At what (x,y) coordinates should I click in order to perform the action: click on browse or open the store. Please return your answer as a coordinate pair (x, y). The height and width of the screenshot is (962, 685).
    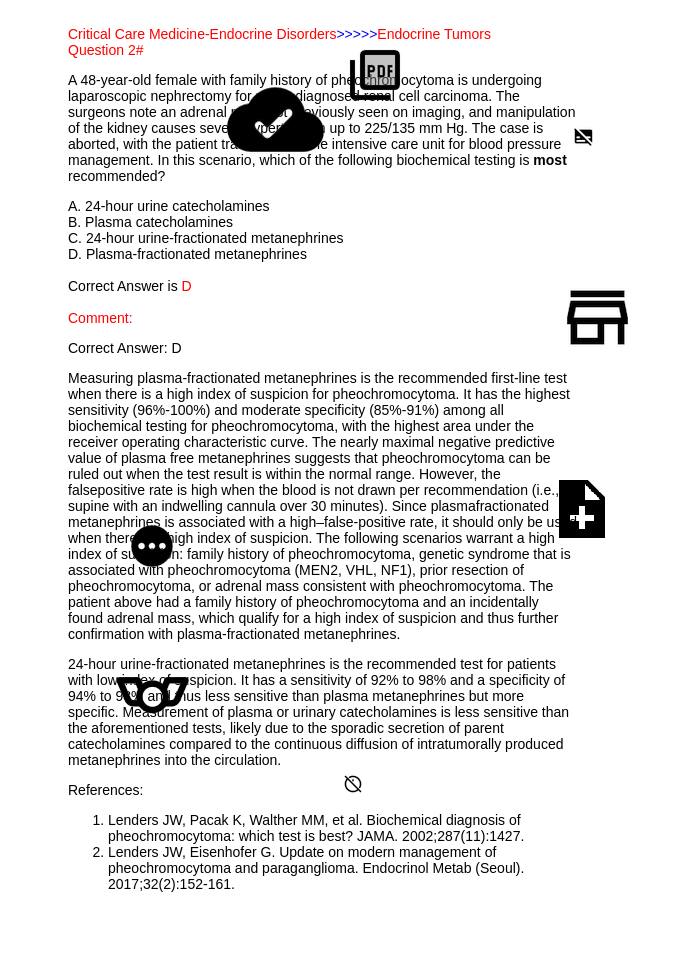
    Looking at the image, I should click on (597, 317).